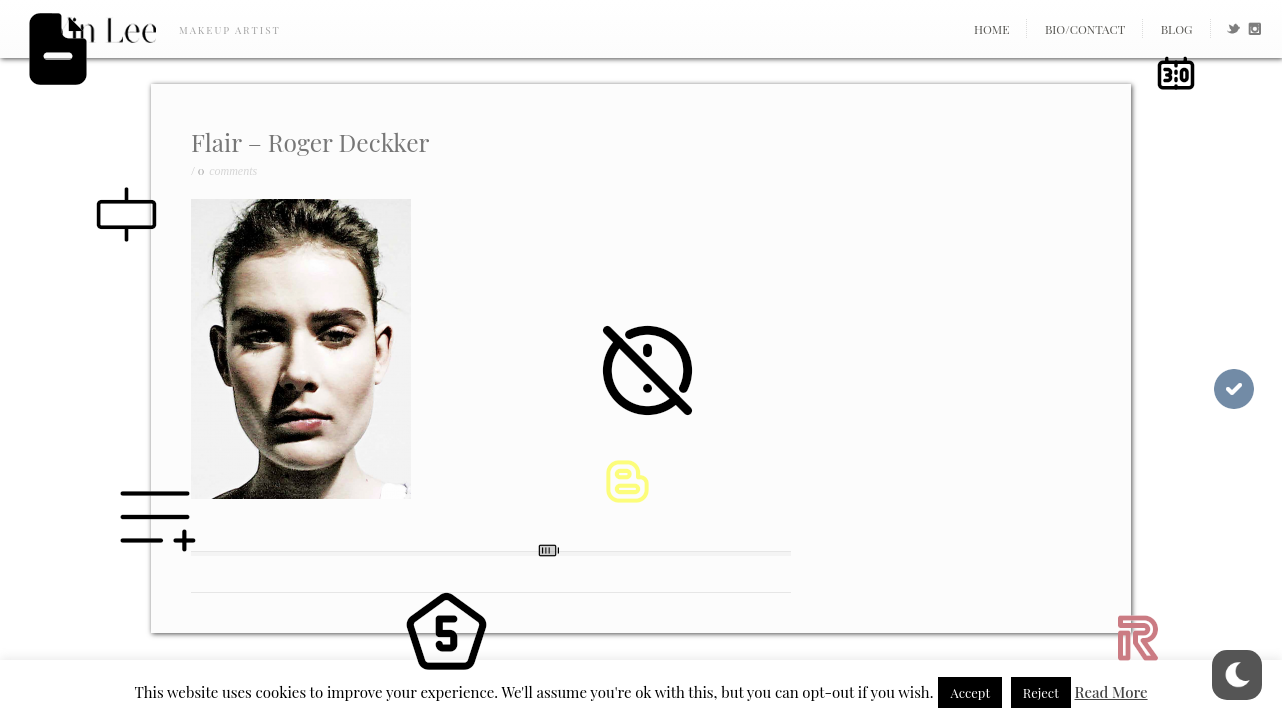 The height and width of the screenshot is (720, 1282). Describe the element at coordinates (126, 214) in the screenshot. I see `align object to horizontal center` at that location.